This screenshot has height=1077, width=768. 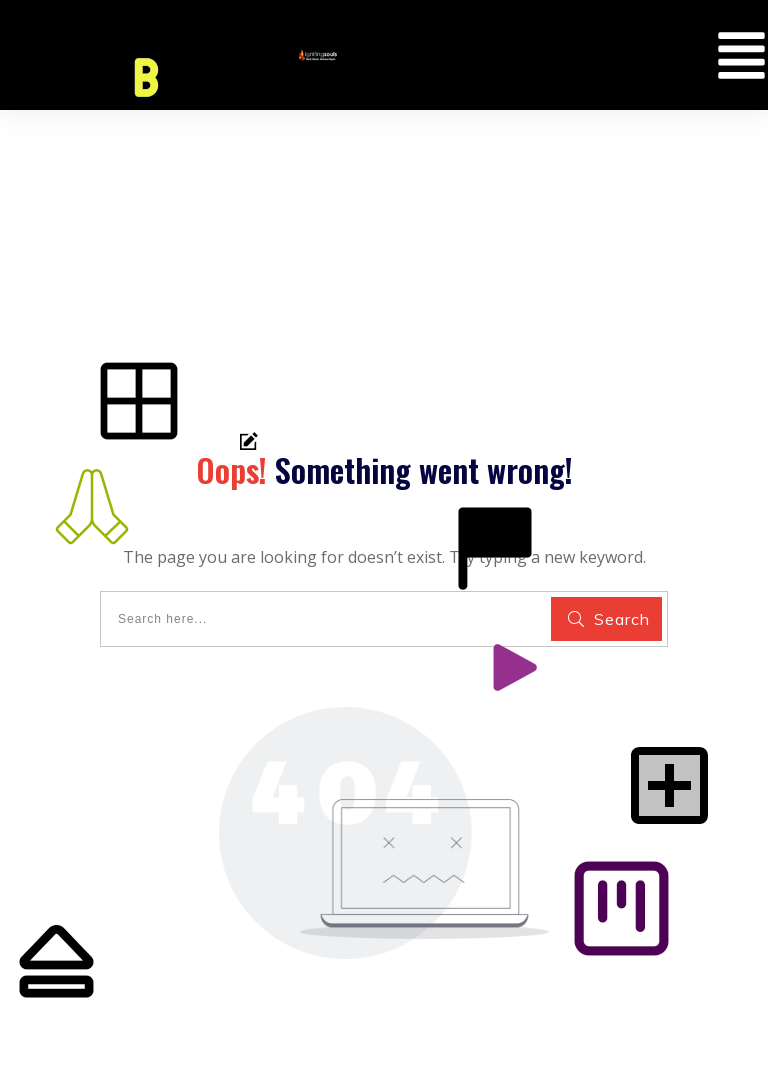 What do you see at coordinates (139, 401) in the screenshot?
I see `view items in grid layout` at bounding box center [139, 401].